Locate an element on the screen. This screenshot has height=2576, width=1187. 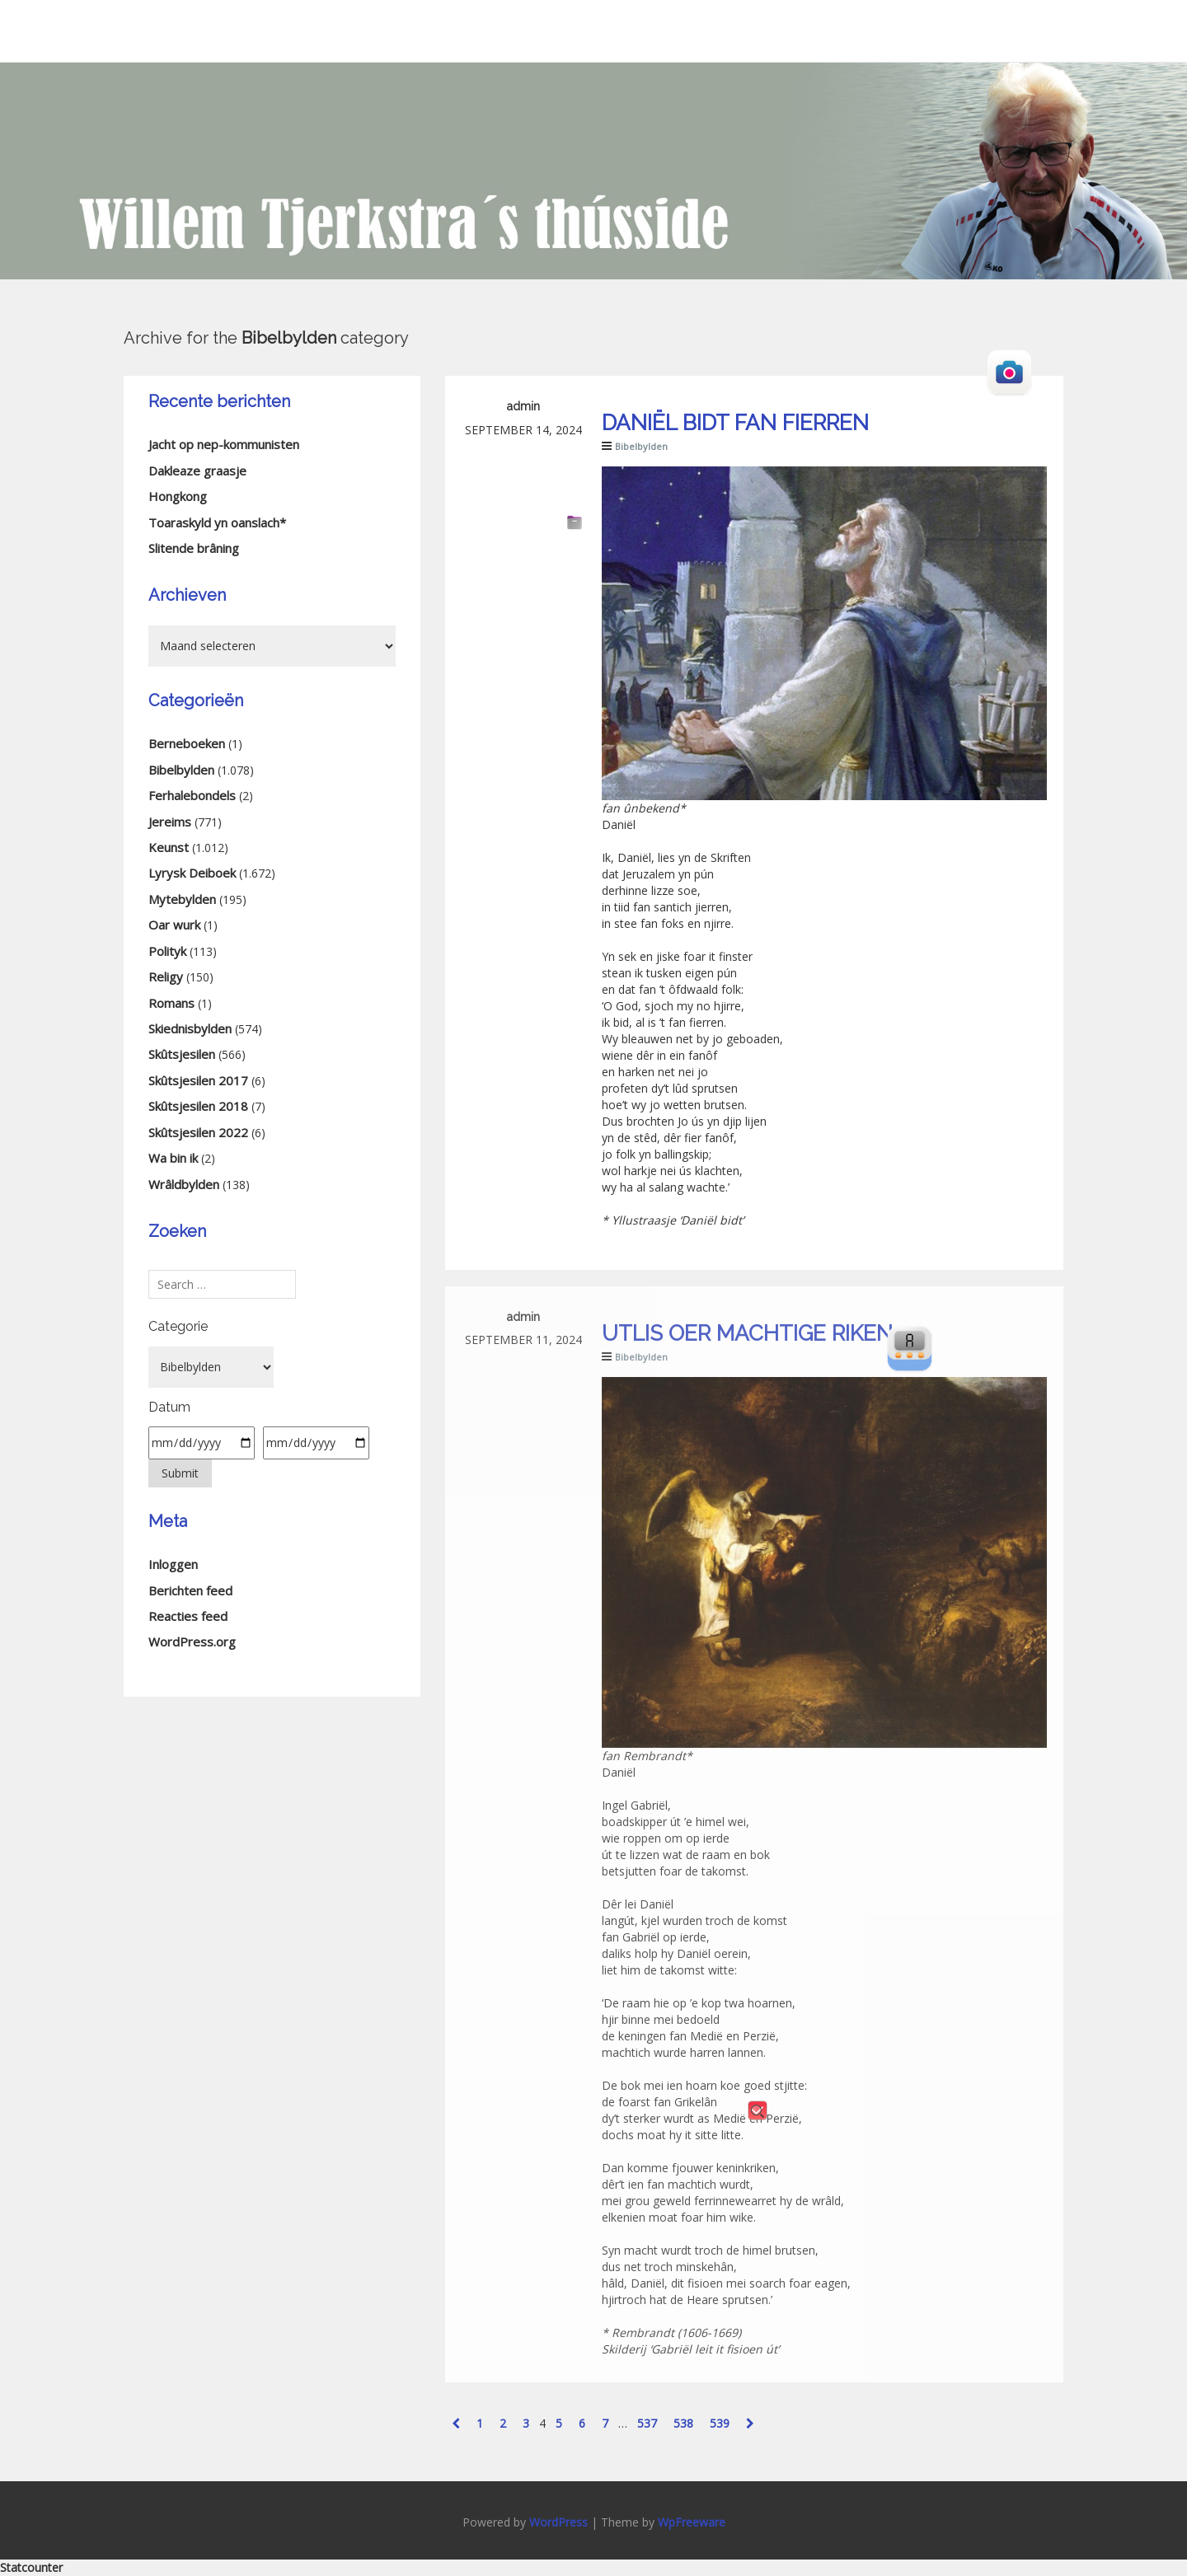
open chromatic app for guitar tuning is located at coordinates (909, 1348).